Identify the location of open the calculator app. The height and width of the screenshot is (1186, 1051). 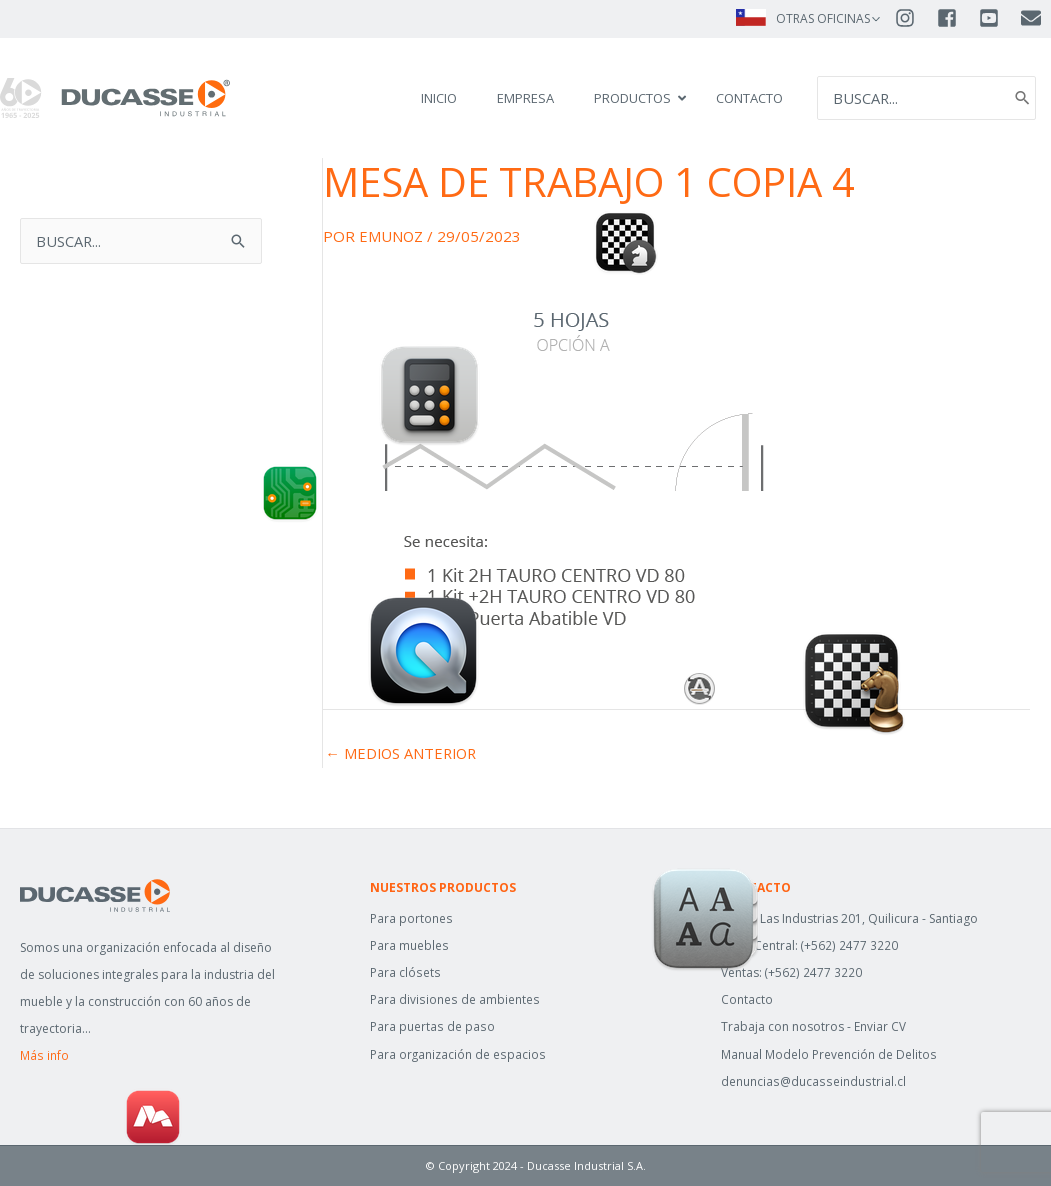
(429, 394).